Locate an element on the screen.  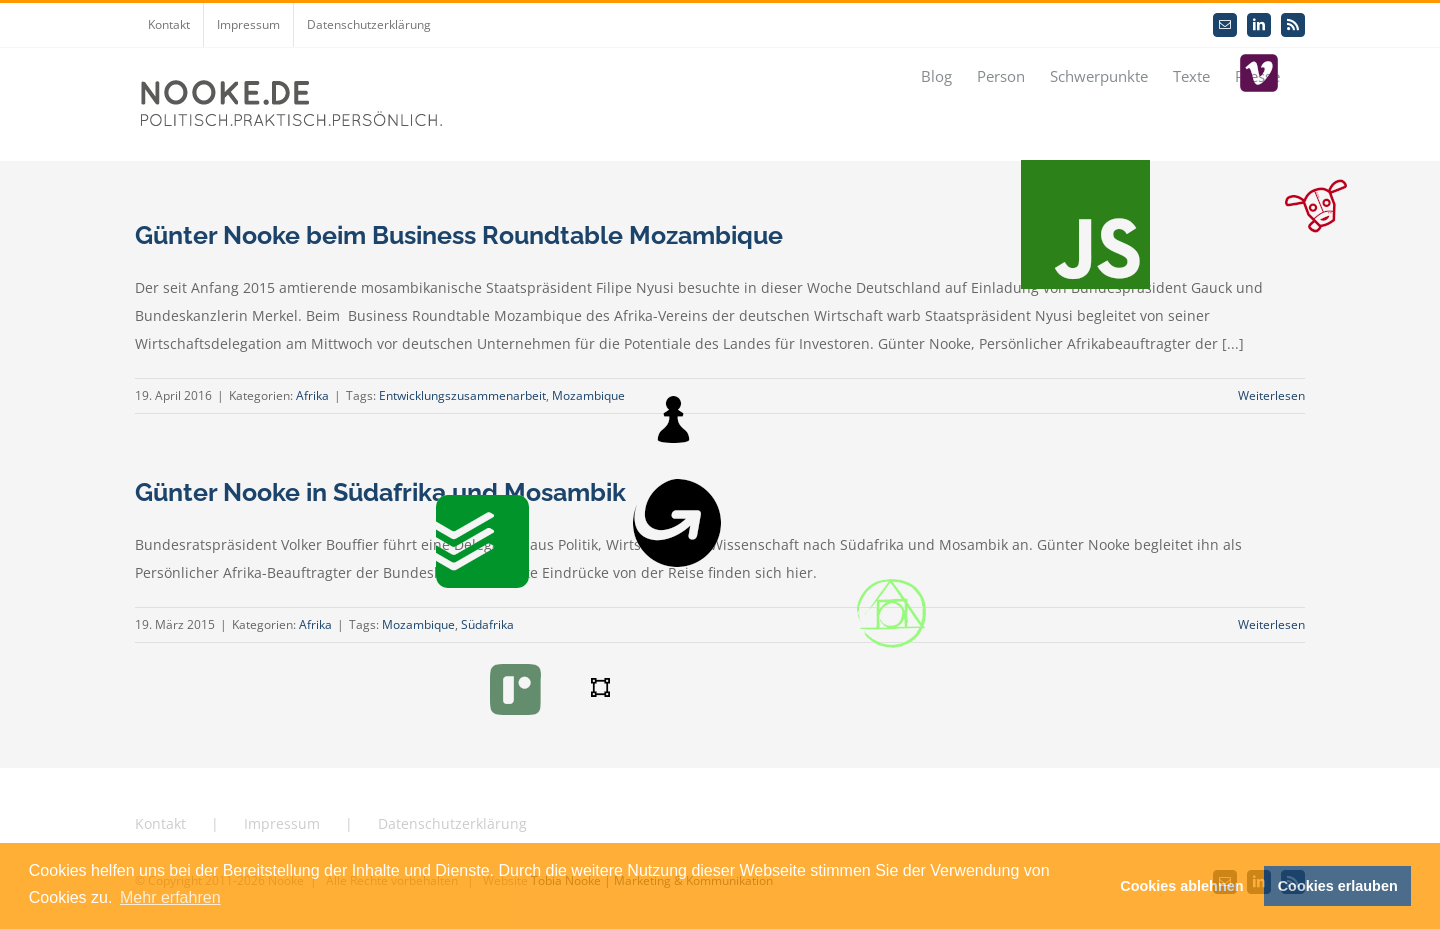
open the MoneyGram app is located at coordinates (677, 523).